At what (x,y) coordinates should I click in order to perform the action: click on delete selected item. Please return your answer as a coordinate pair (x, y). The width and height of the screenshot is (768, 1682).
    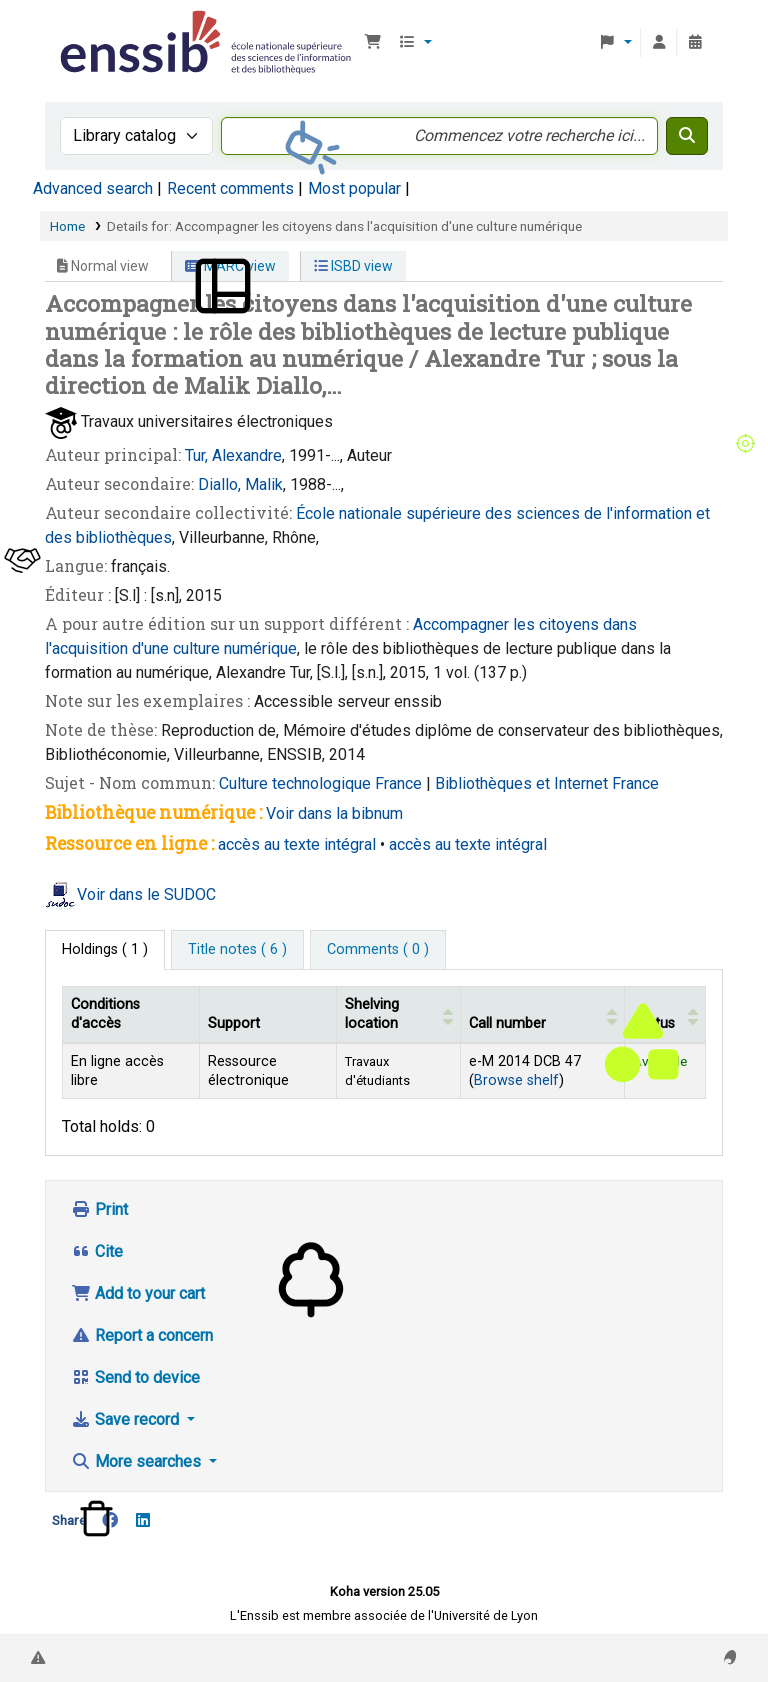
    Looking at the image, I should click on (96, 1518).